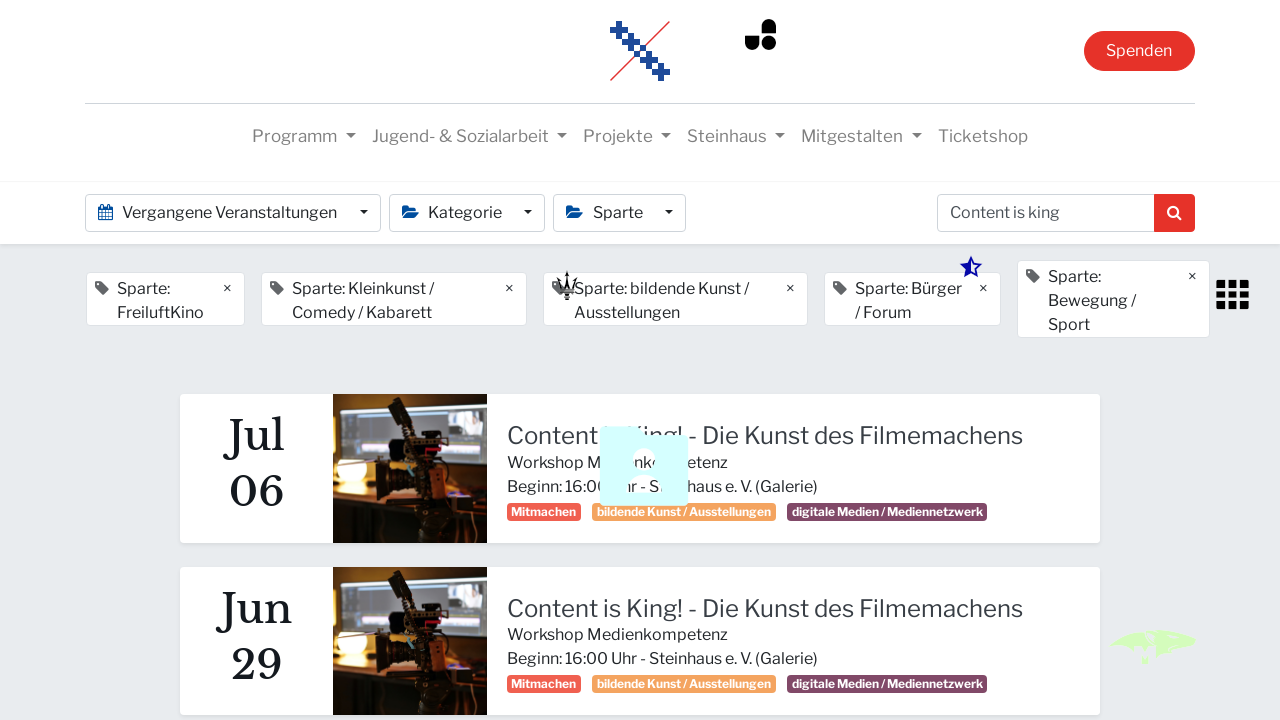  I want to click on access your personal files folder, so click(644, 466).